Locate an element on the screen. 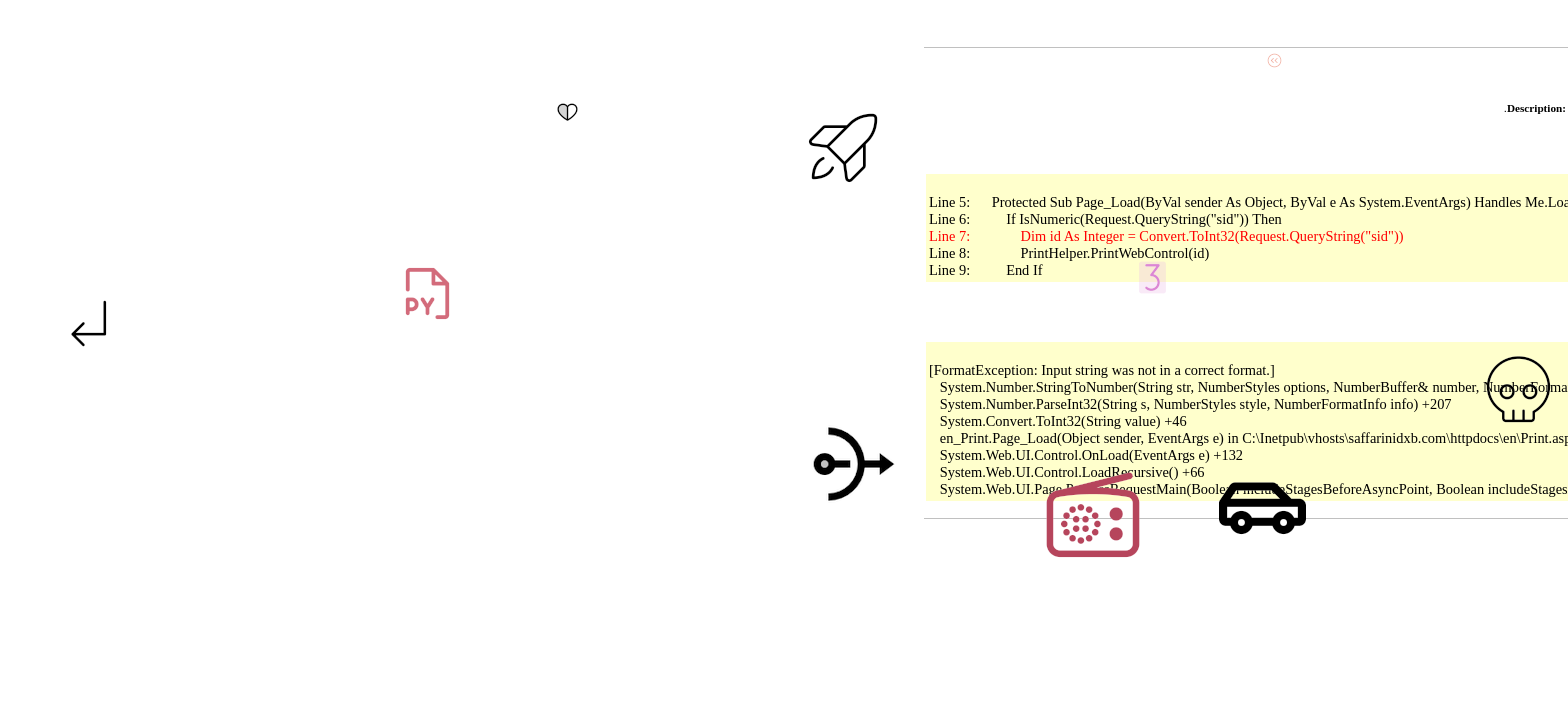 This screenshot has width=1568, height=720. access vehicle or car-related settings is located at coordinates (1262, 505).